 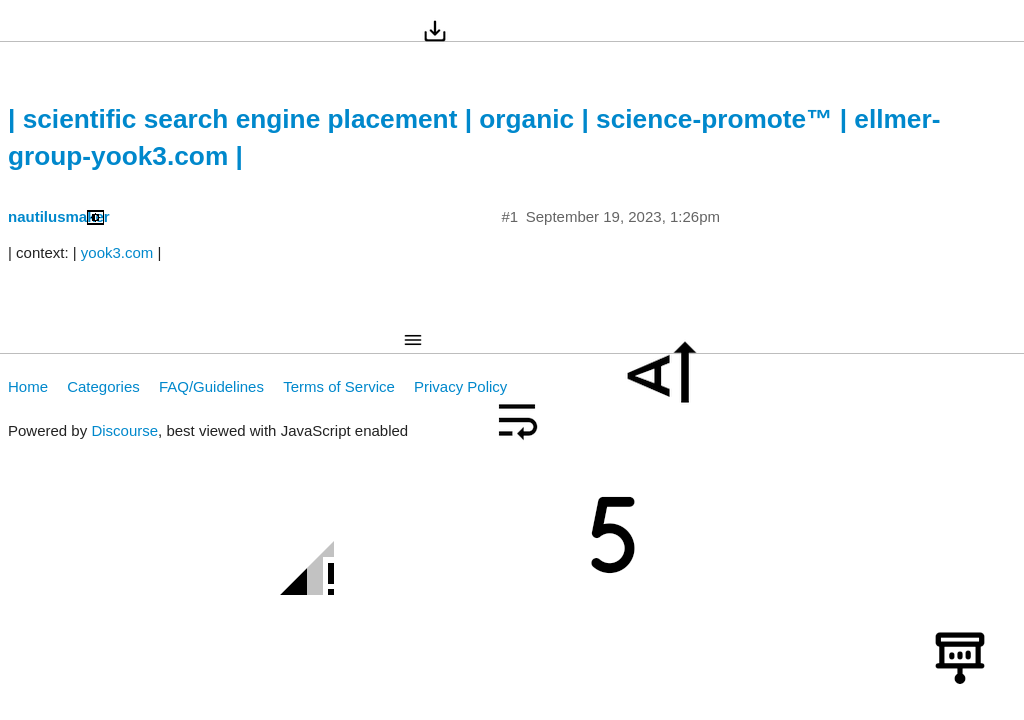 What do you see at coordinates (95, 217) in the screenshot?
I see `adjust display brightness settings` at bounding box center [95, 217].